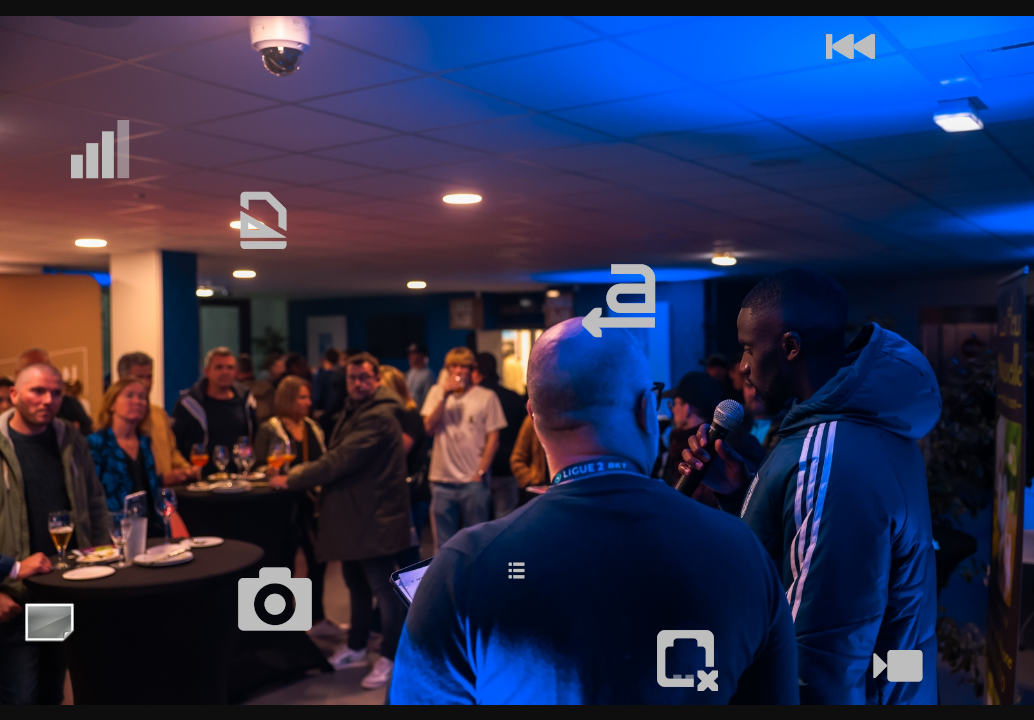 The height and width of the screenshot is (720, 1034). I want to click on adjust page layout and print settings, so click(263, 218).